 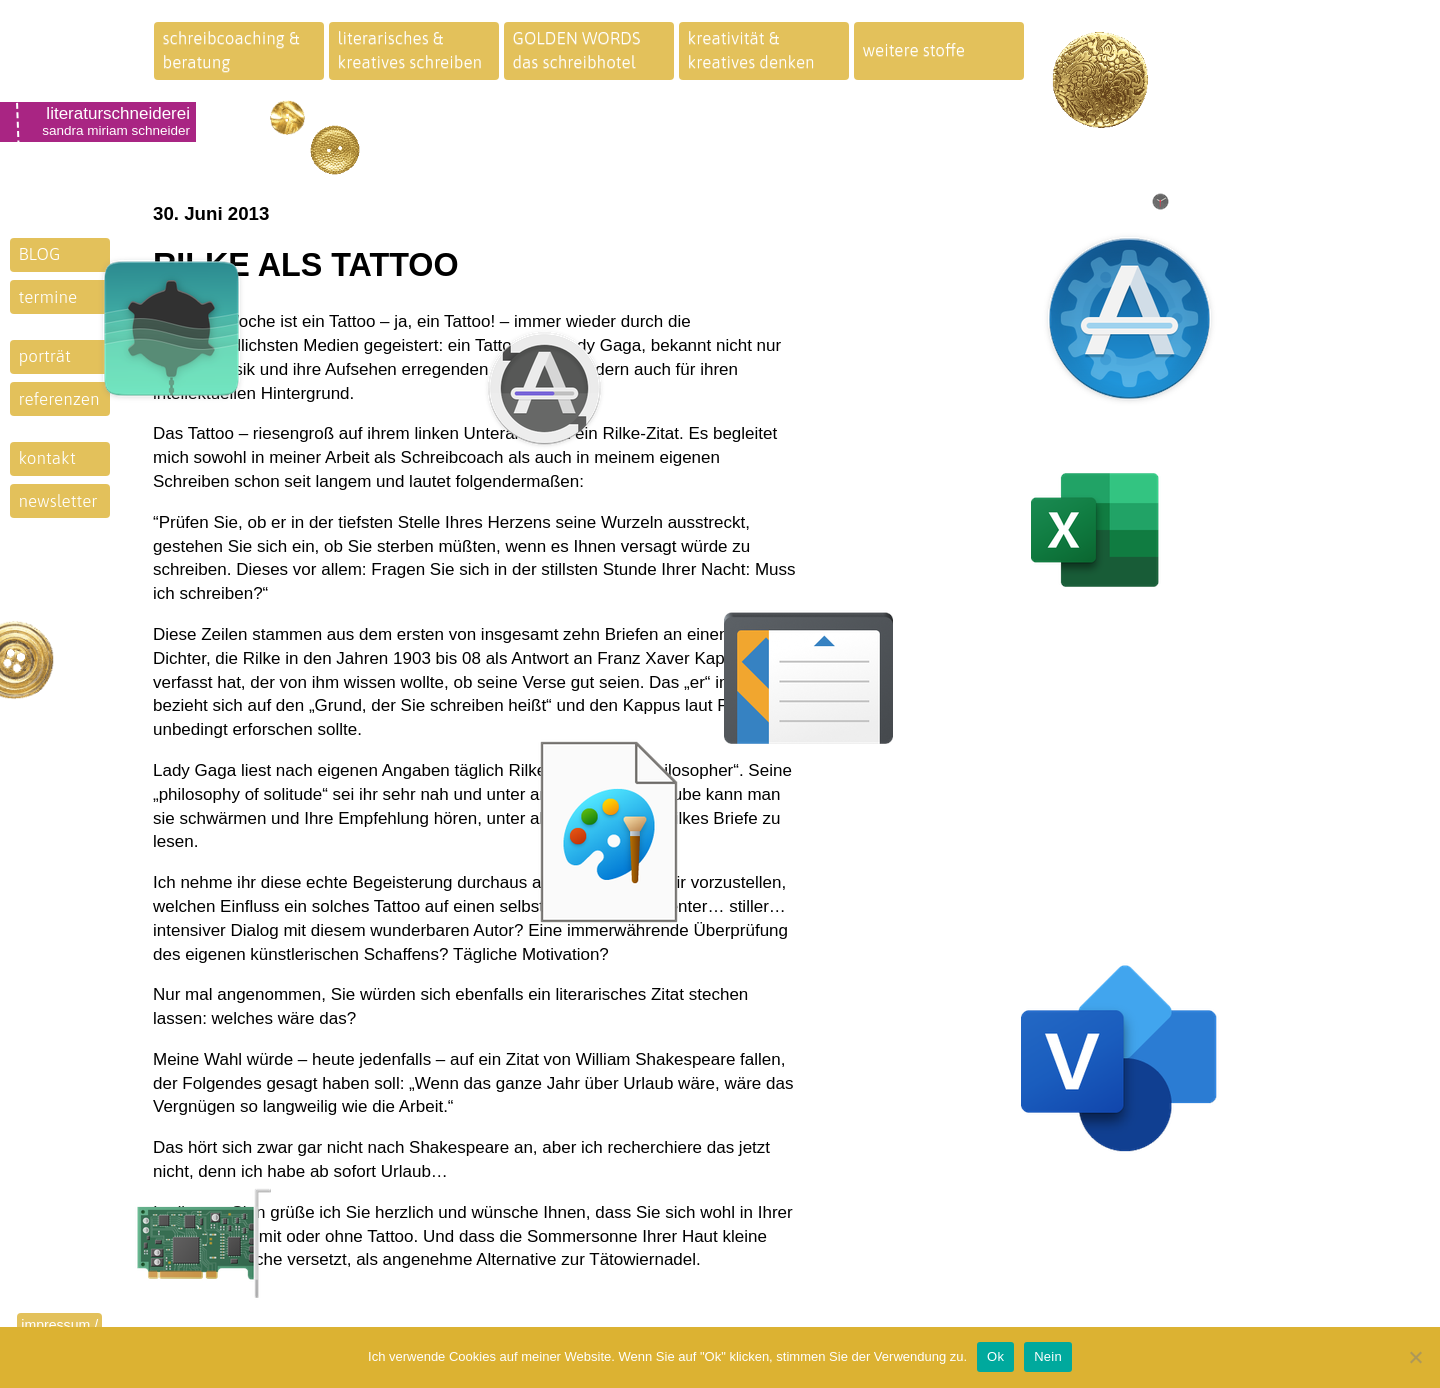 What do you see at coordinates (1129, 318) in the screenshot?
I see `open software properties and driver settings` at bounding box center [1129, 318].